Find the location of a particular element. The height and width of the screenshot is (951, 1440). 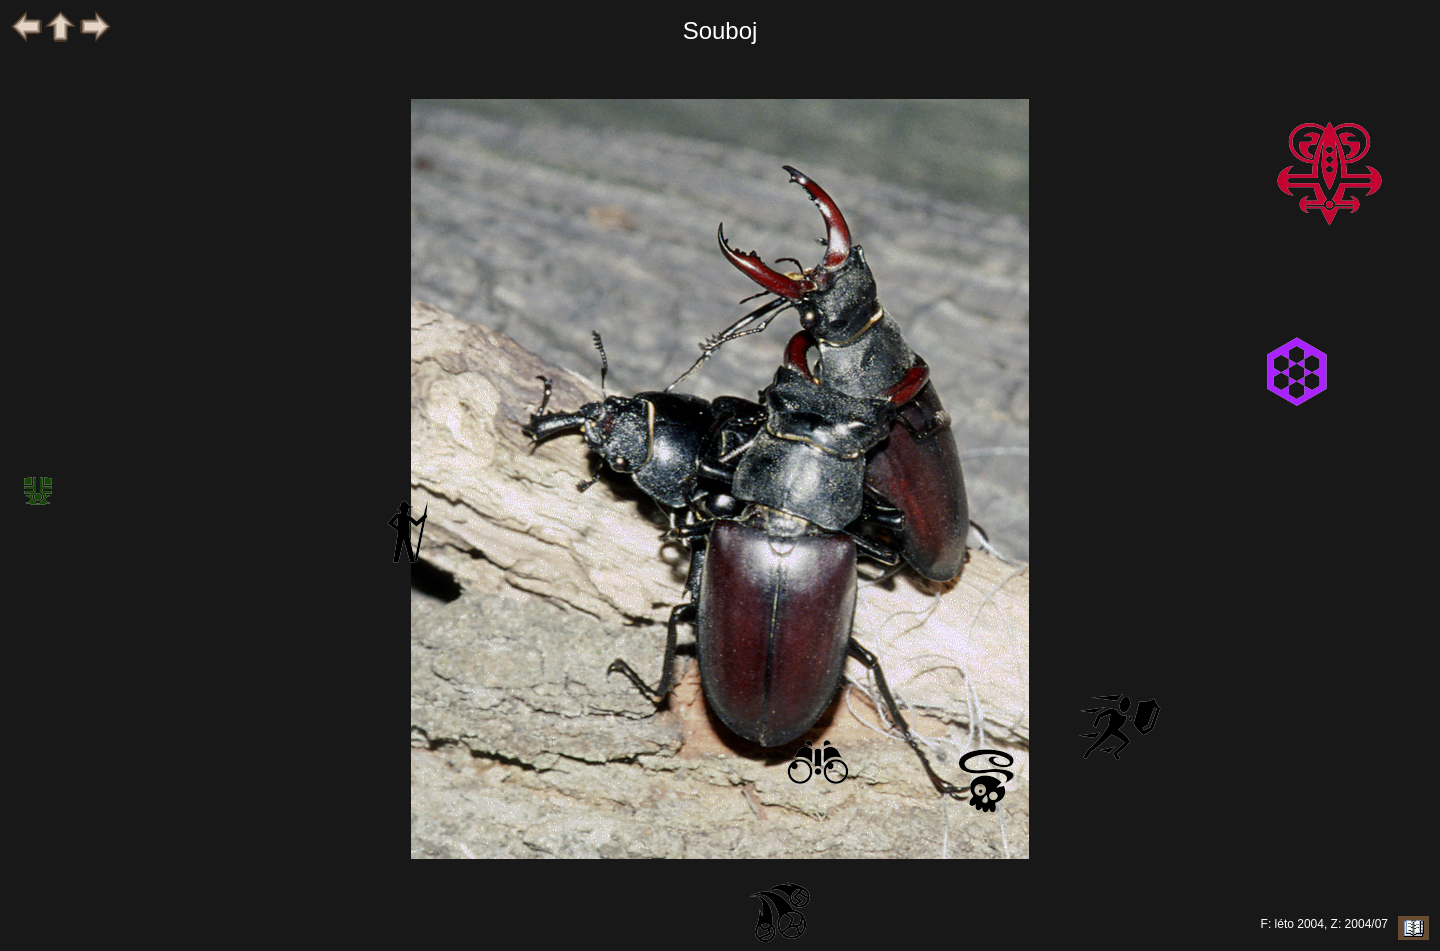

engine or motor settings is located at coordinates (38, 491).